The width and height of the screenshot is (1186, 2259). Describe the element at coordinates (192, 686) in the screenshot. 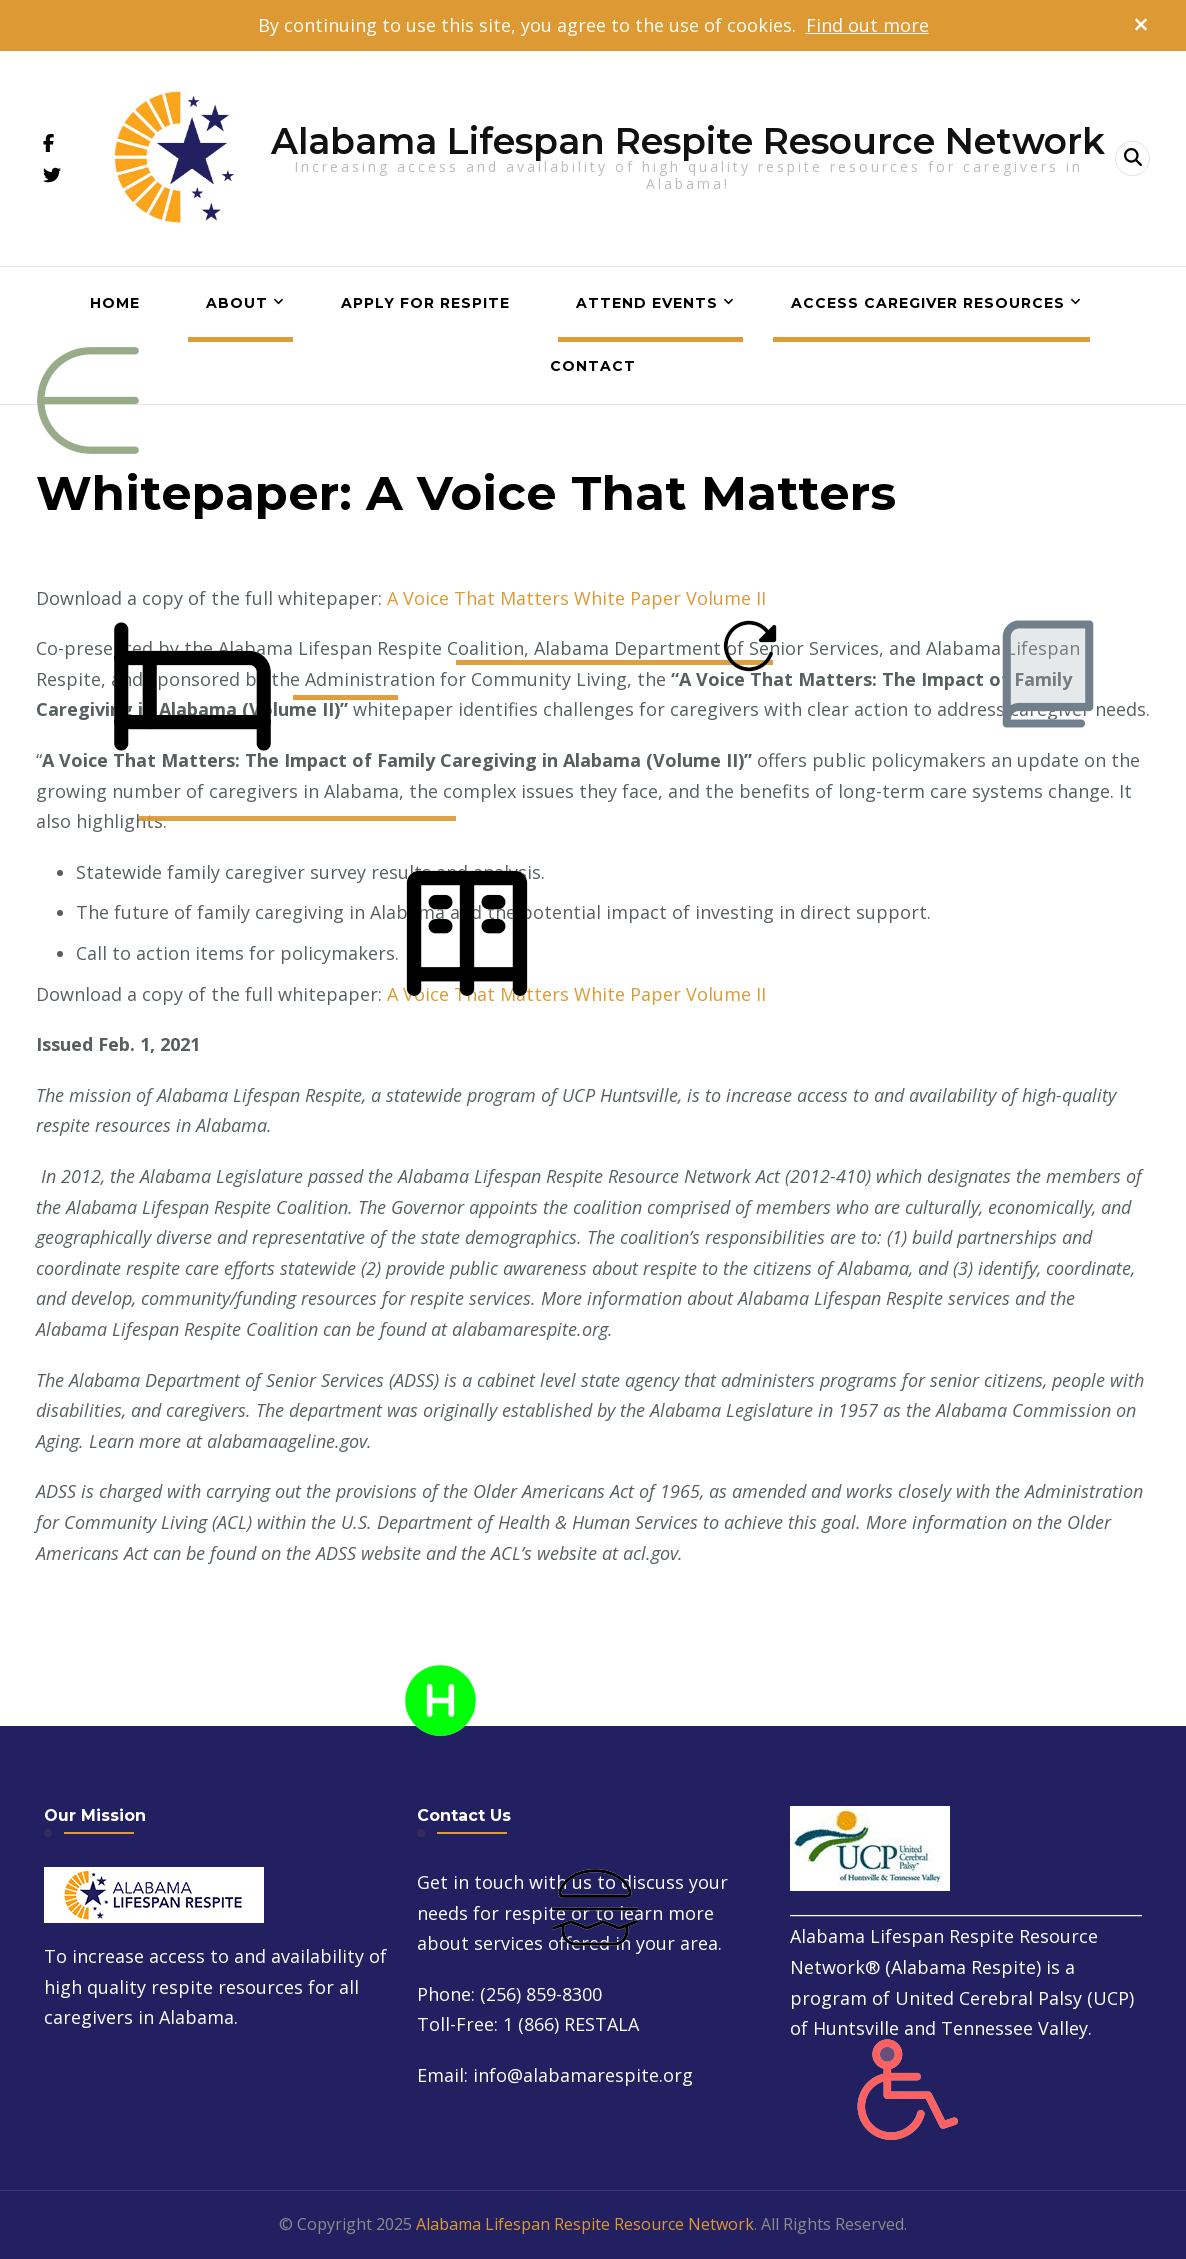

I see `view accommodation or hotel options` at that location.